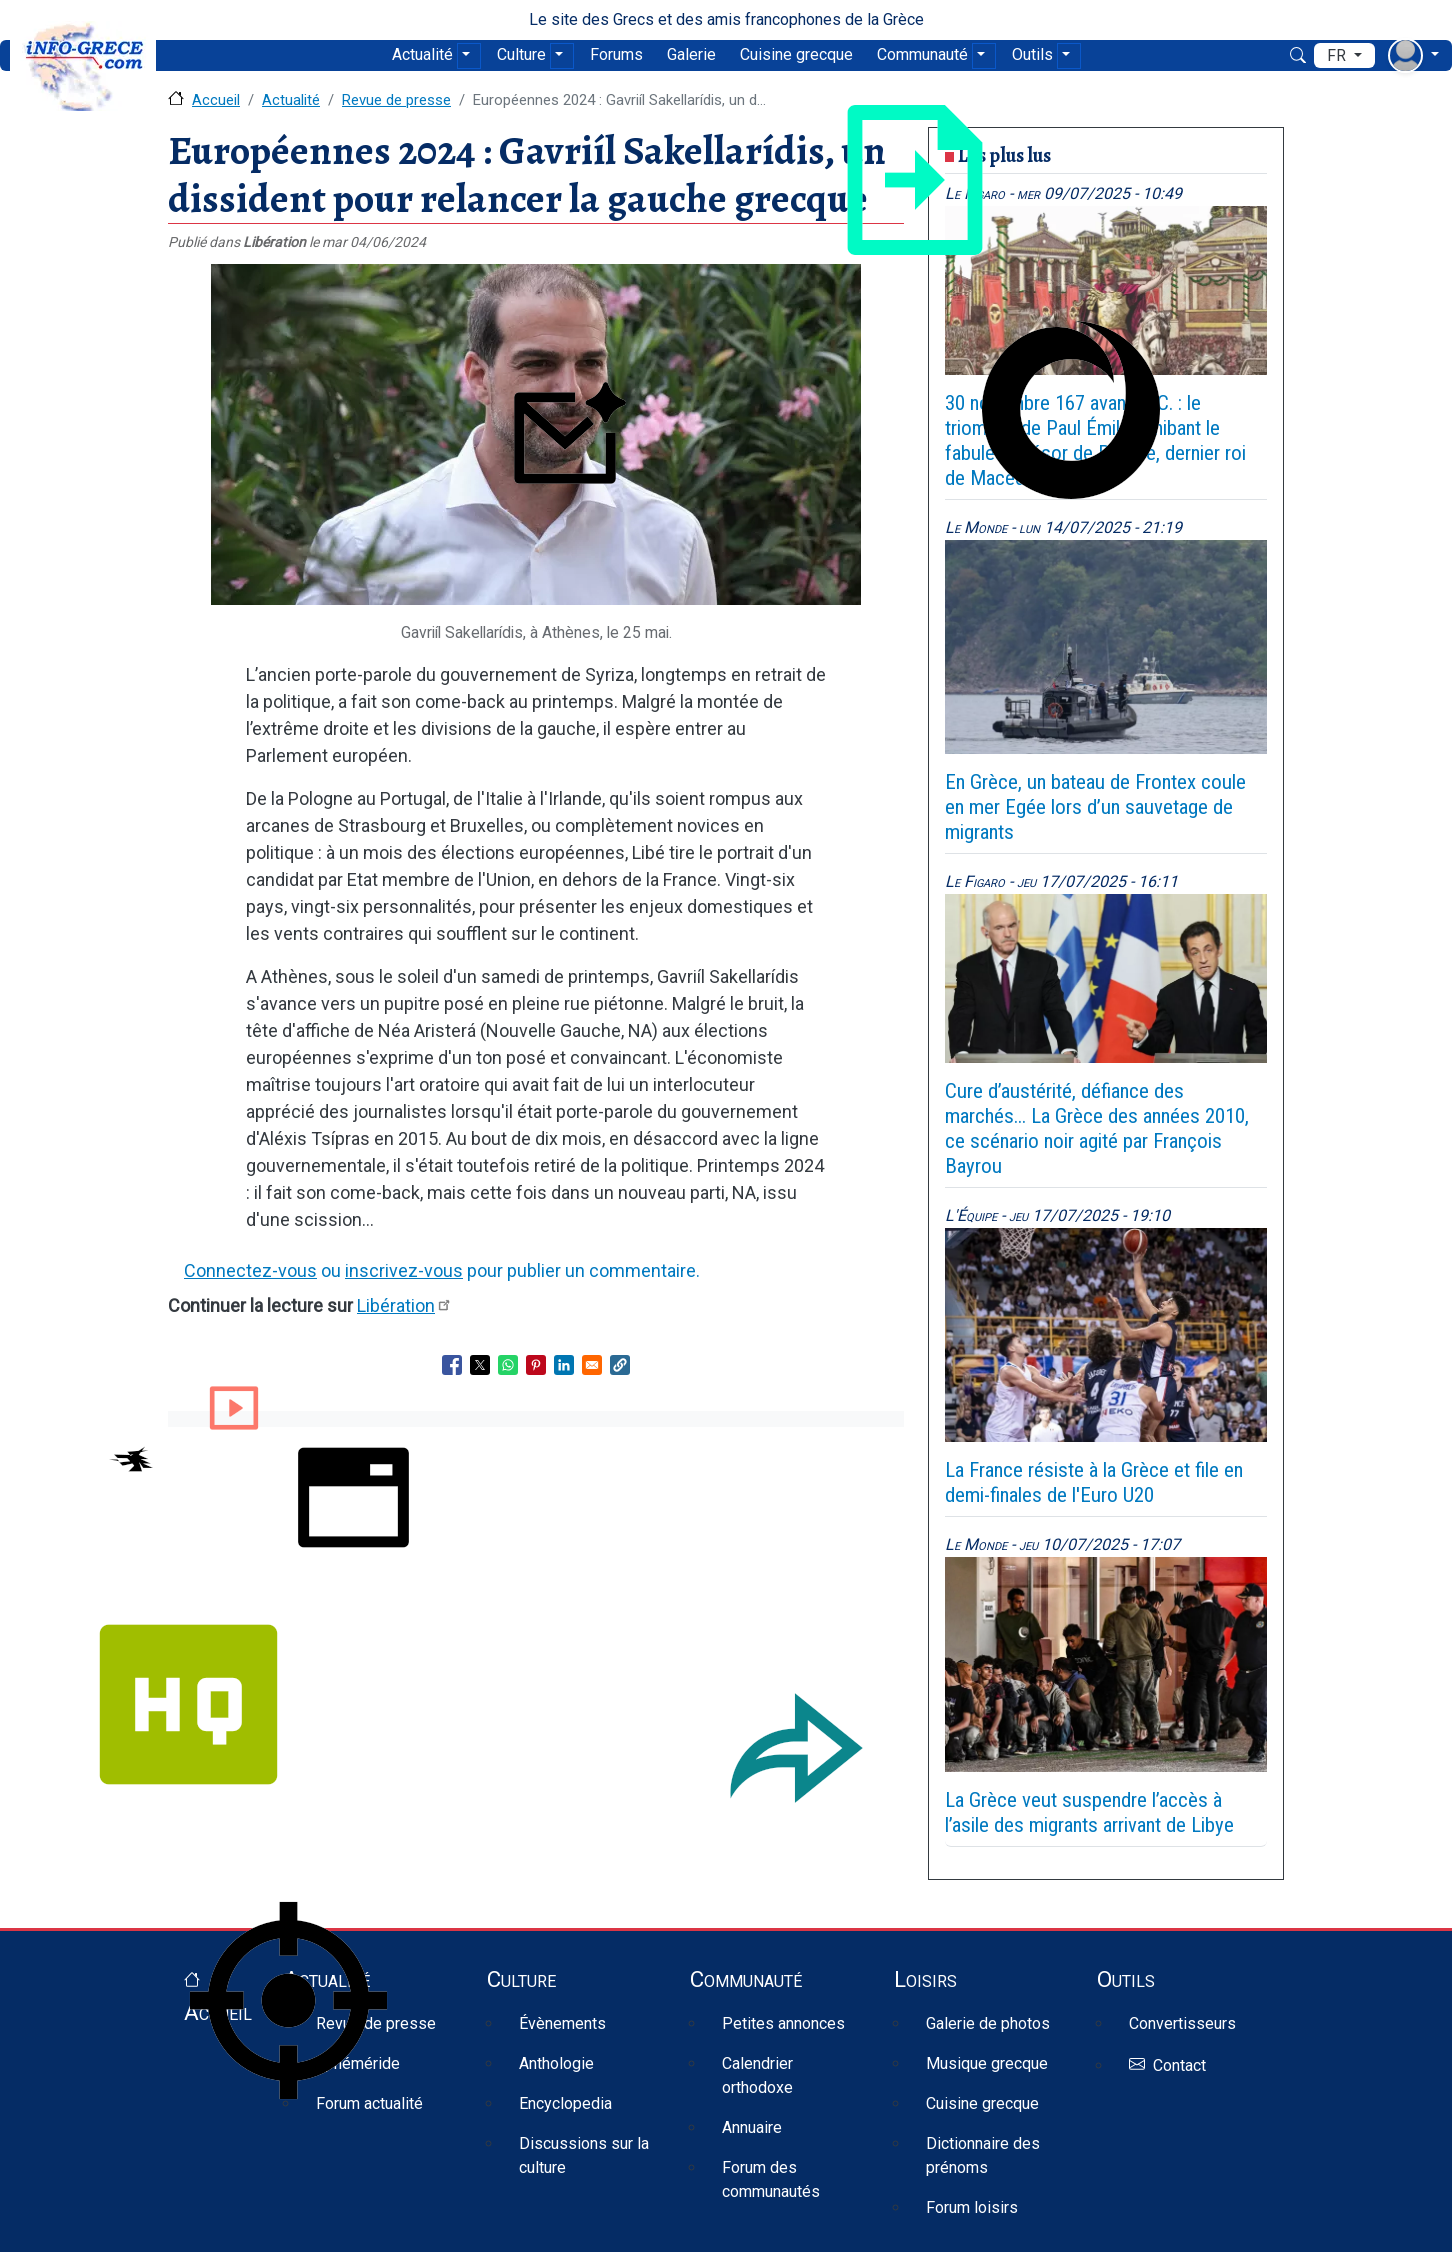 The width and height of the screenshot is (1452, 2252). Describe the element at coordinates (353, 1497) in the screenshot. I see `open a new browser window` at that location.